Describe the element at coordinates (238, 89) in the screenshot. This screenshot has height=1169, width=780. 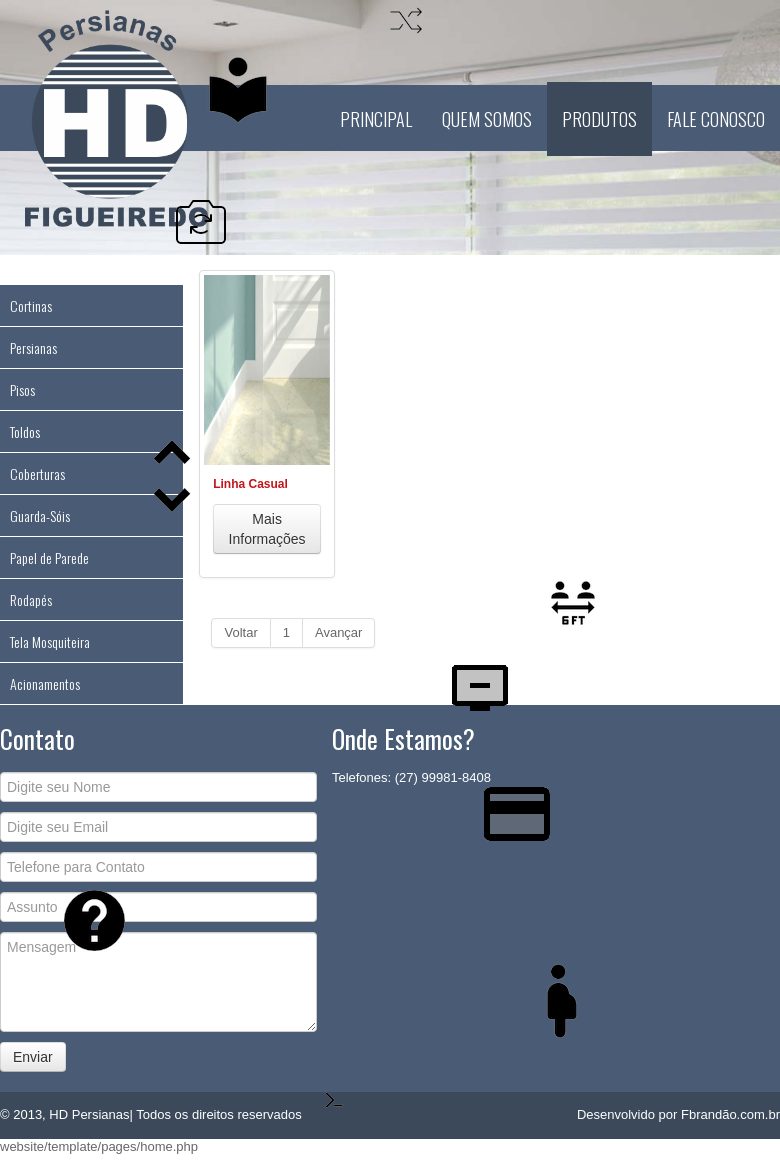
I see `find nearby libraries` at that location.